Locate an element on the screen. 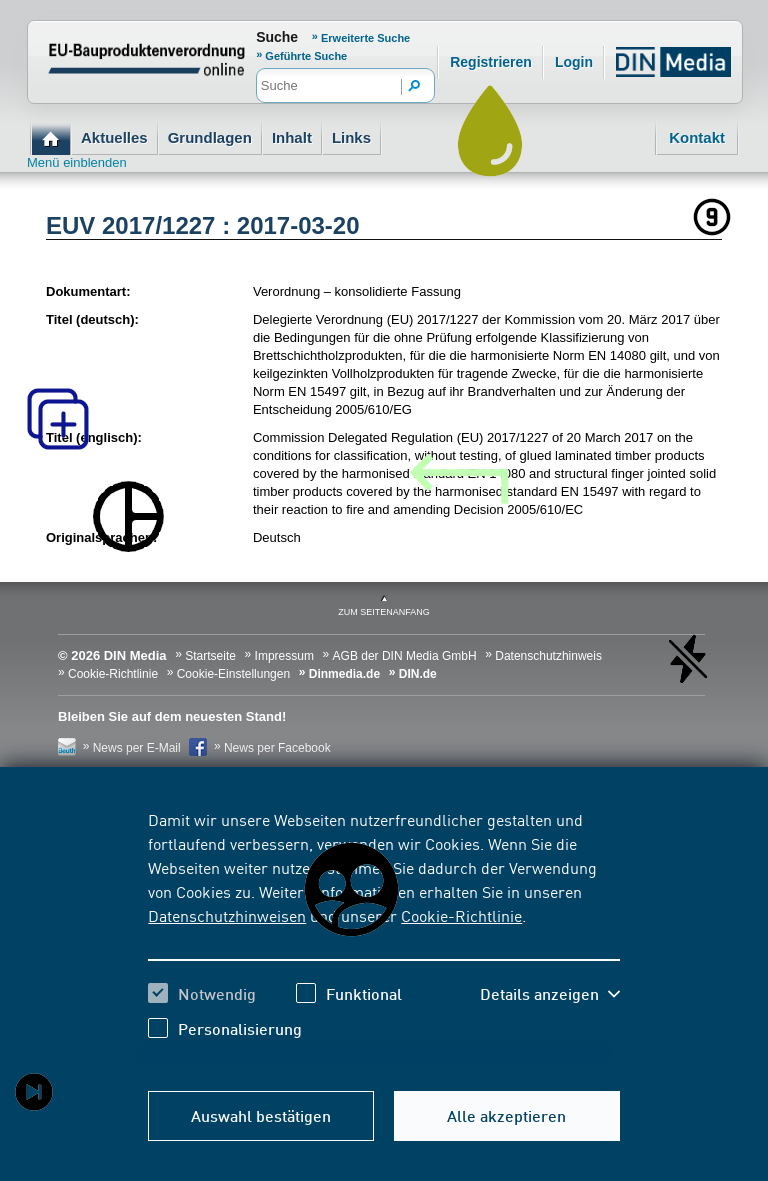  disable camera flash is located at coordinates (688, 659).